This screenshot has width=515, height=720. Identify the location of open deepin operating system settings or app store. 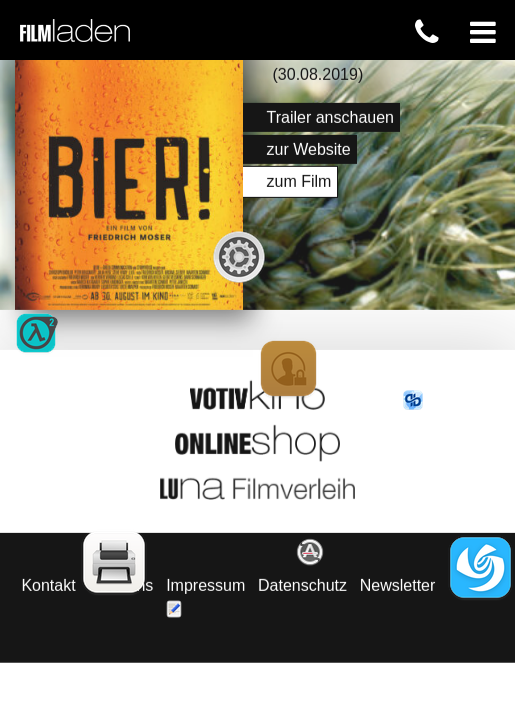
(480, 567).